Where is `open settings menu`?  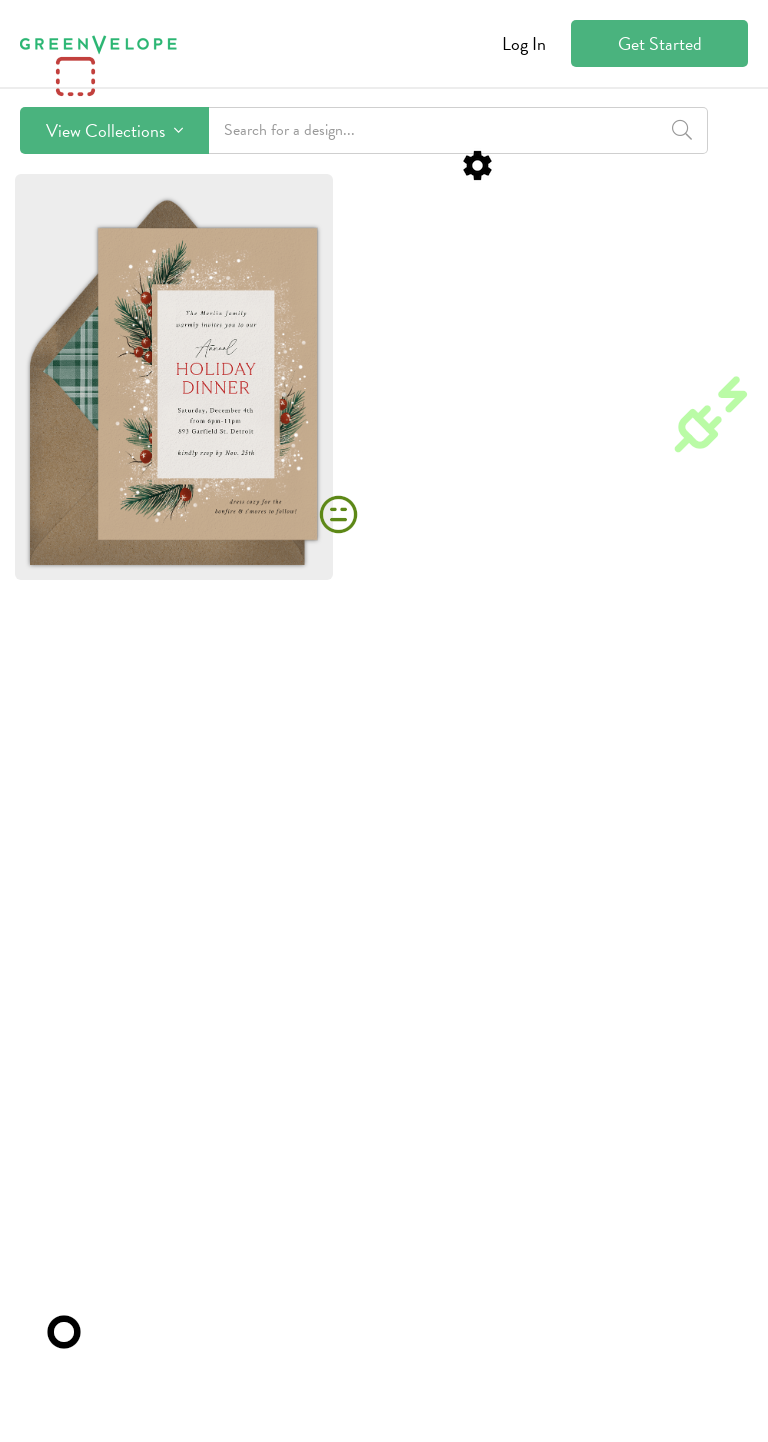 open settings menu is located at coordinates (477, 165).